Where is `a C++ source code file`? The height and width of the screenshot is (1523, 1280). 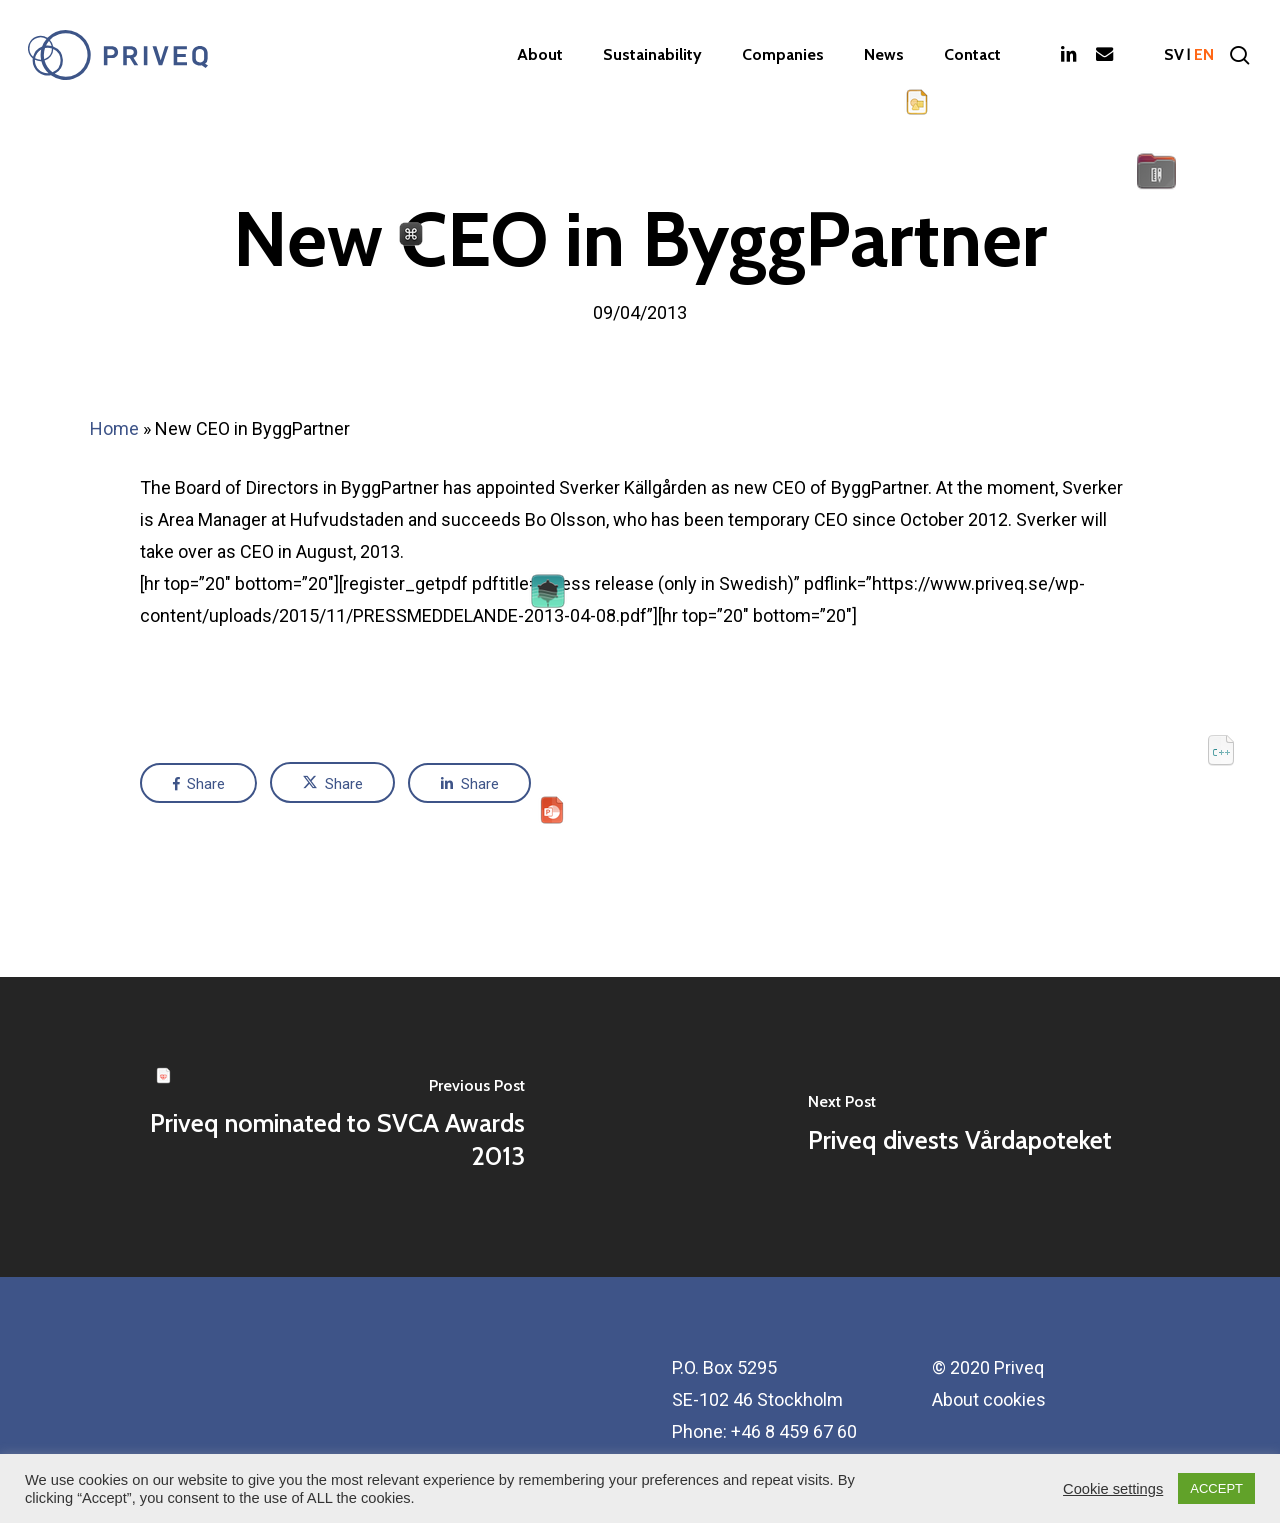
a C++ source code file is located at coordinates (1221, 750).